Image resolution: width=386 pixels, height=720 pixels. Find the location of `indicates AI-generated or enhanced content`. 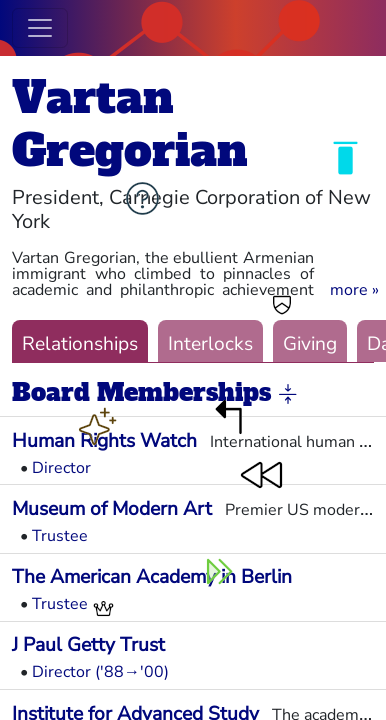

indicates AI-generated or enhanced content is located at coordinates (97, 427).